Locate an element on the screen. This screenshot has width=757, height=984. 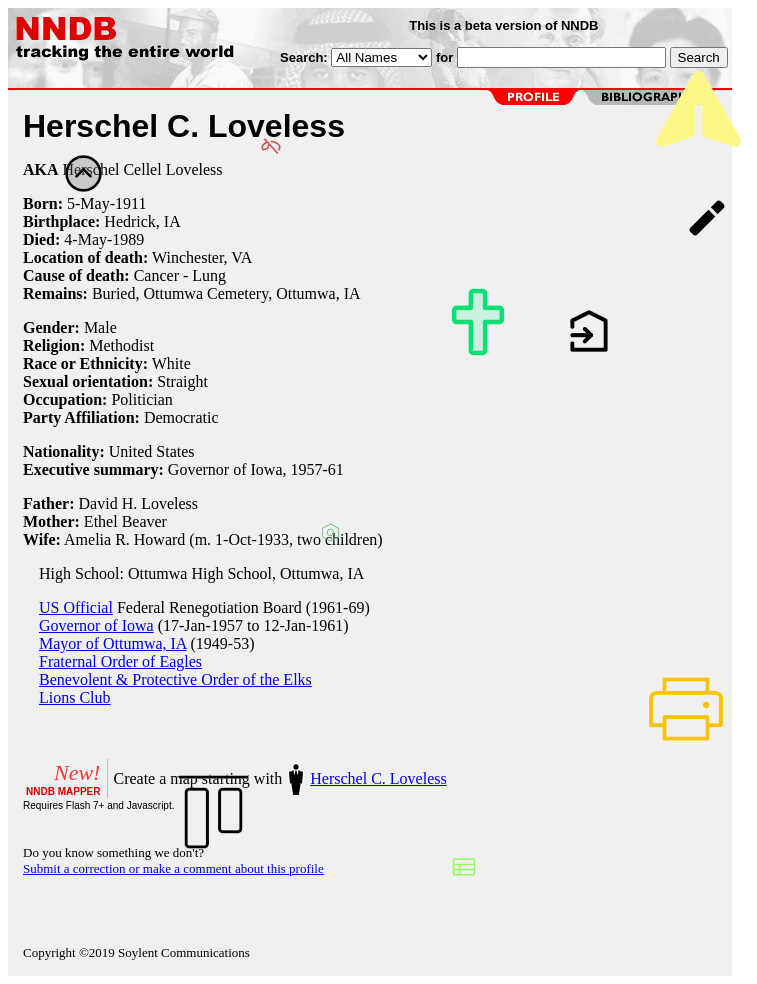
indicates a religious or faith-based feature is located at coordinates (478, 322).